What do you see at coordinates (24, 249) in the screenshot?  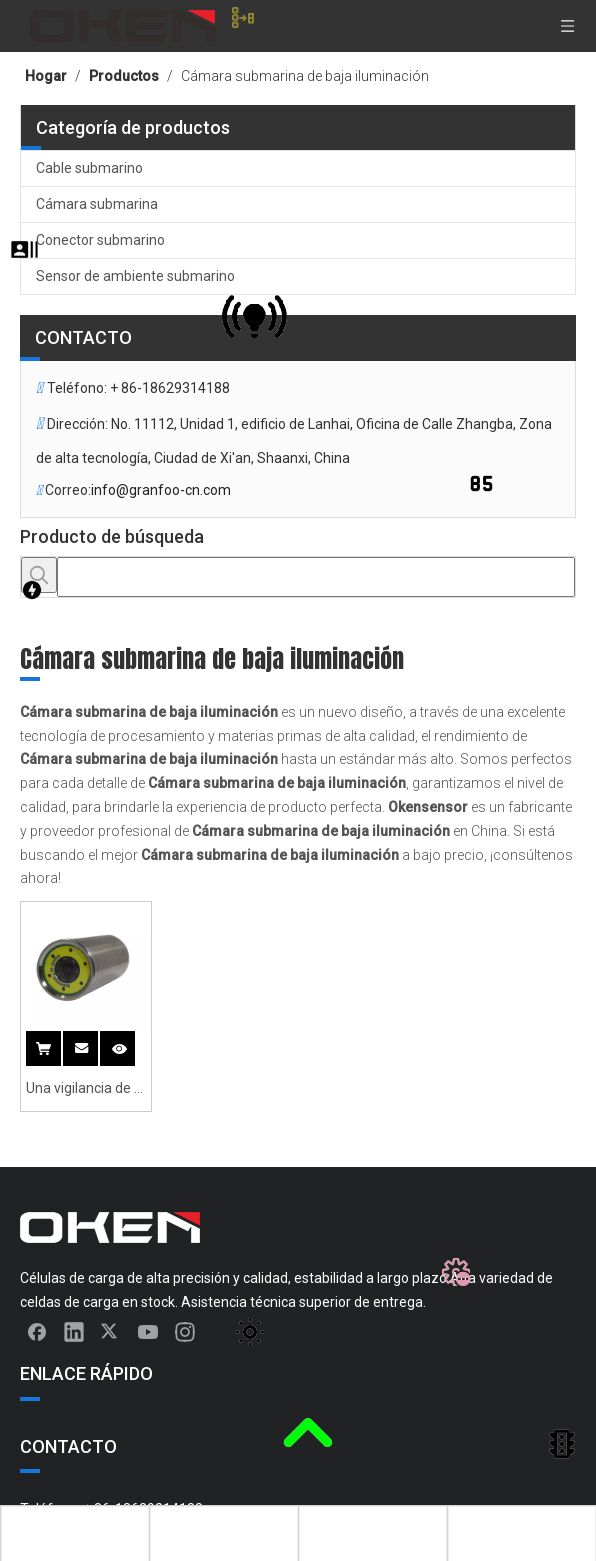 I see `view recently contacted people` at bounding box center [24, 249].